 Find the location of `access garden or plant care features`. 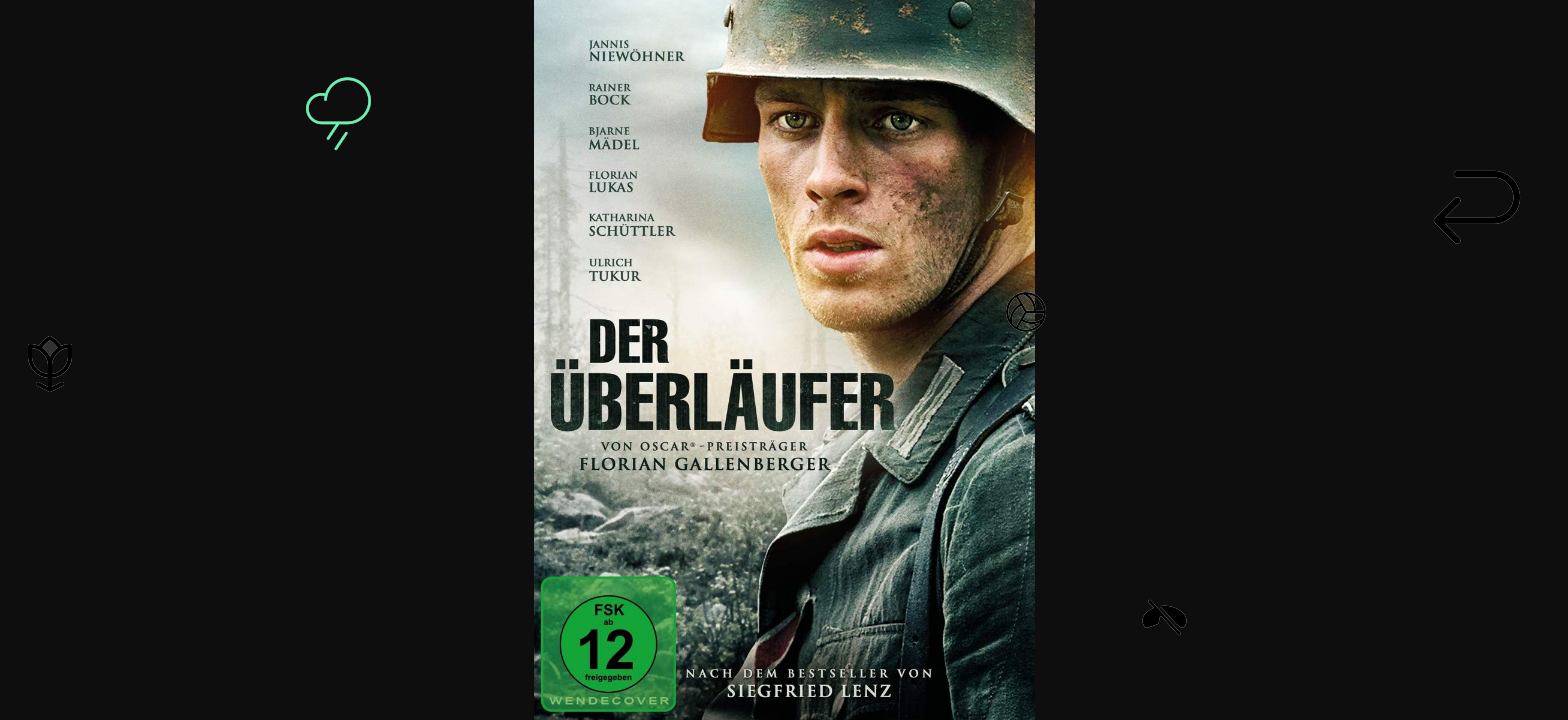

access garden or plant care features is located at coordinates (50, 364).